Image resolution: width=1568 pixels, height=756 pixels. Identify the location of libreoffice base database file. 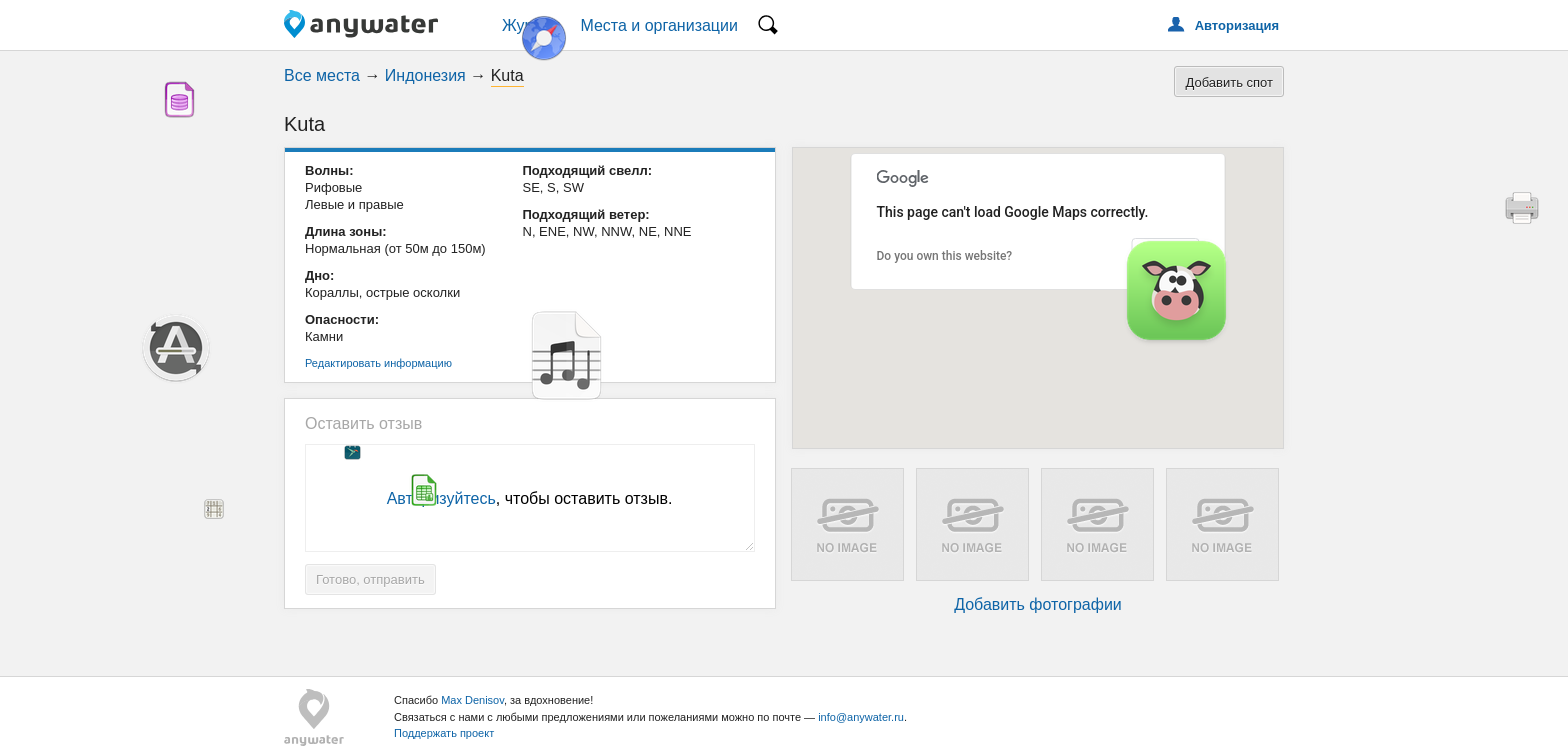
(179, 99).